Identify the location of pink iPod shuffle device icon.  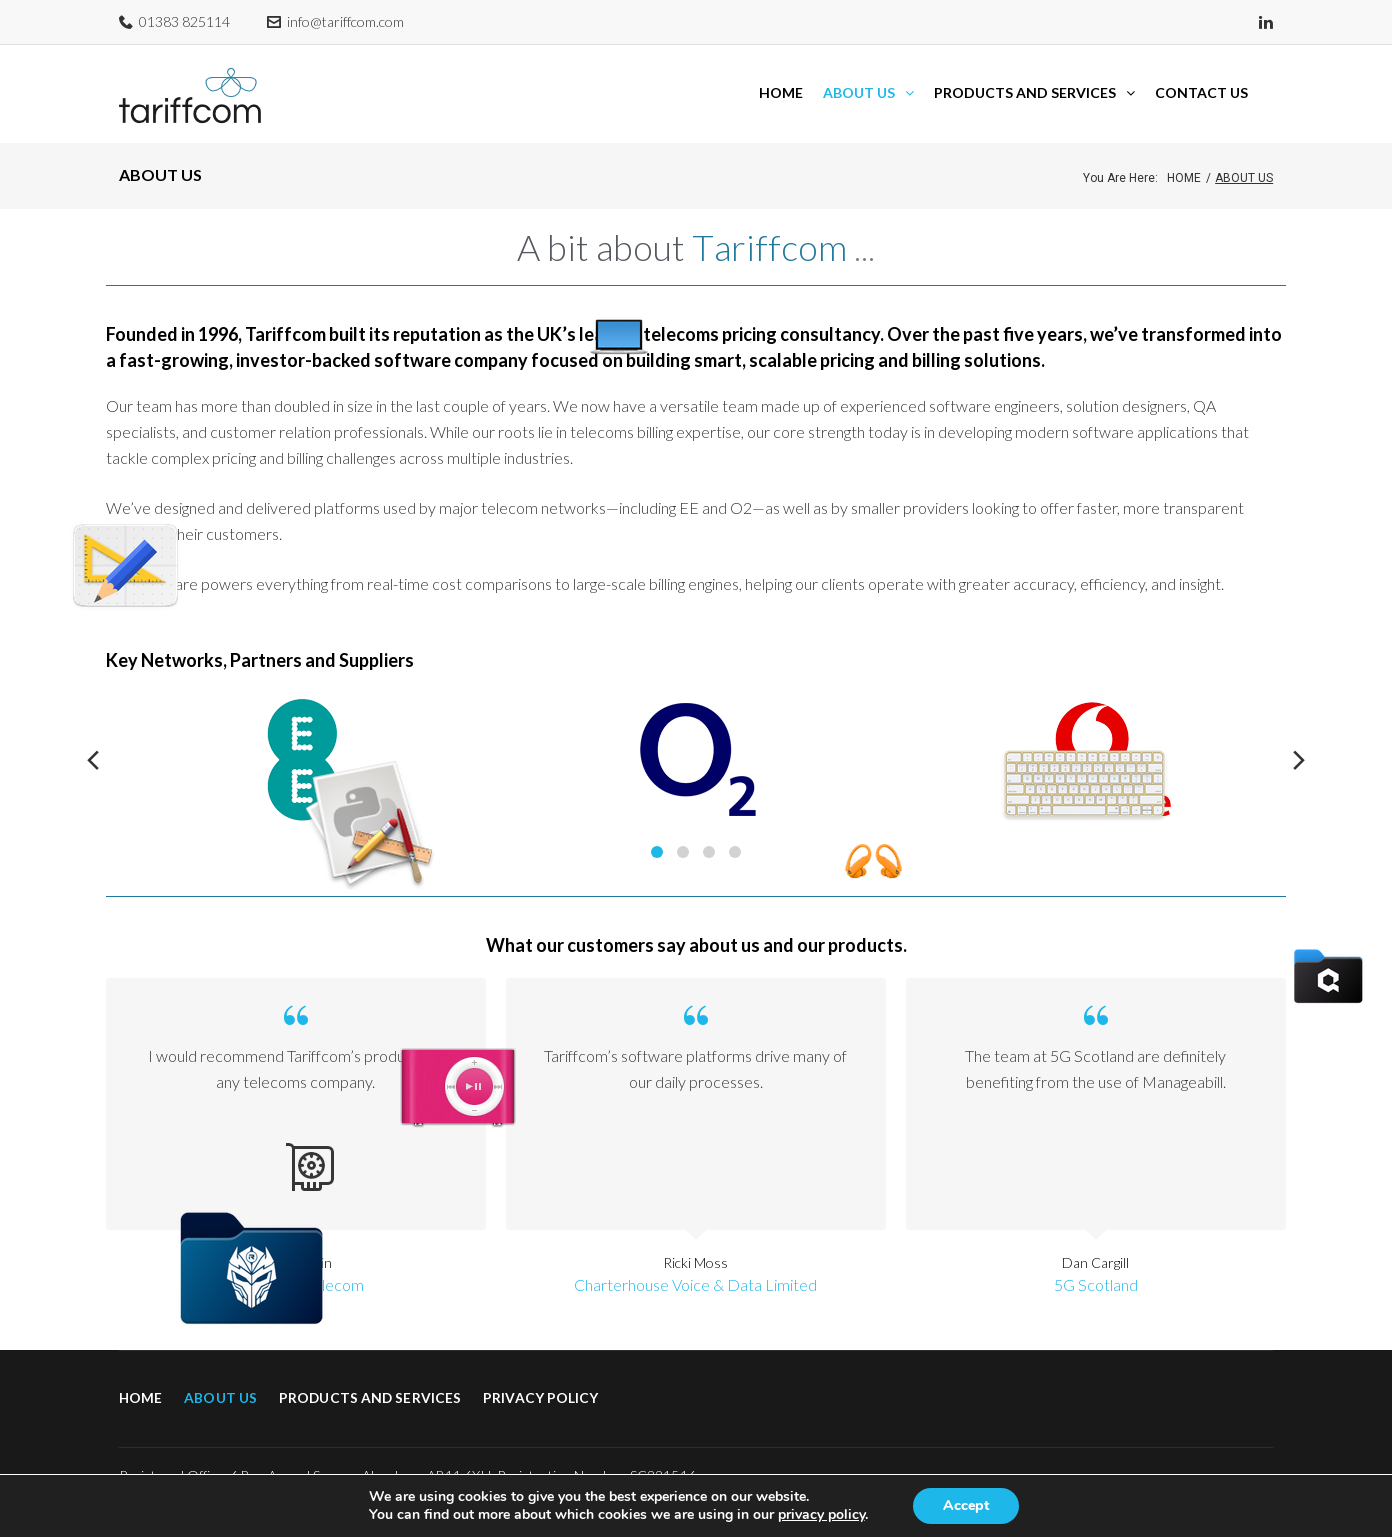
(458, 1066).